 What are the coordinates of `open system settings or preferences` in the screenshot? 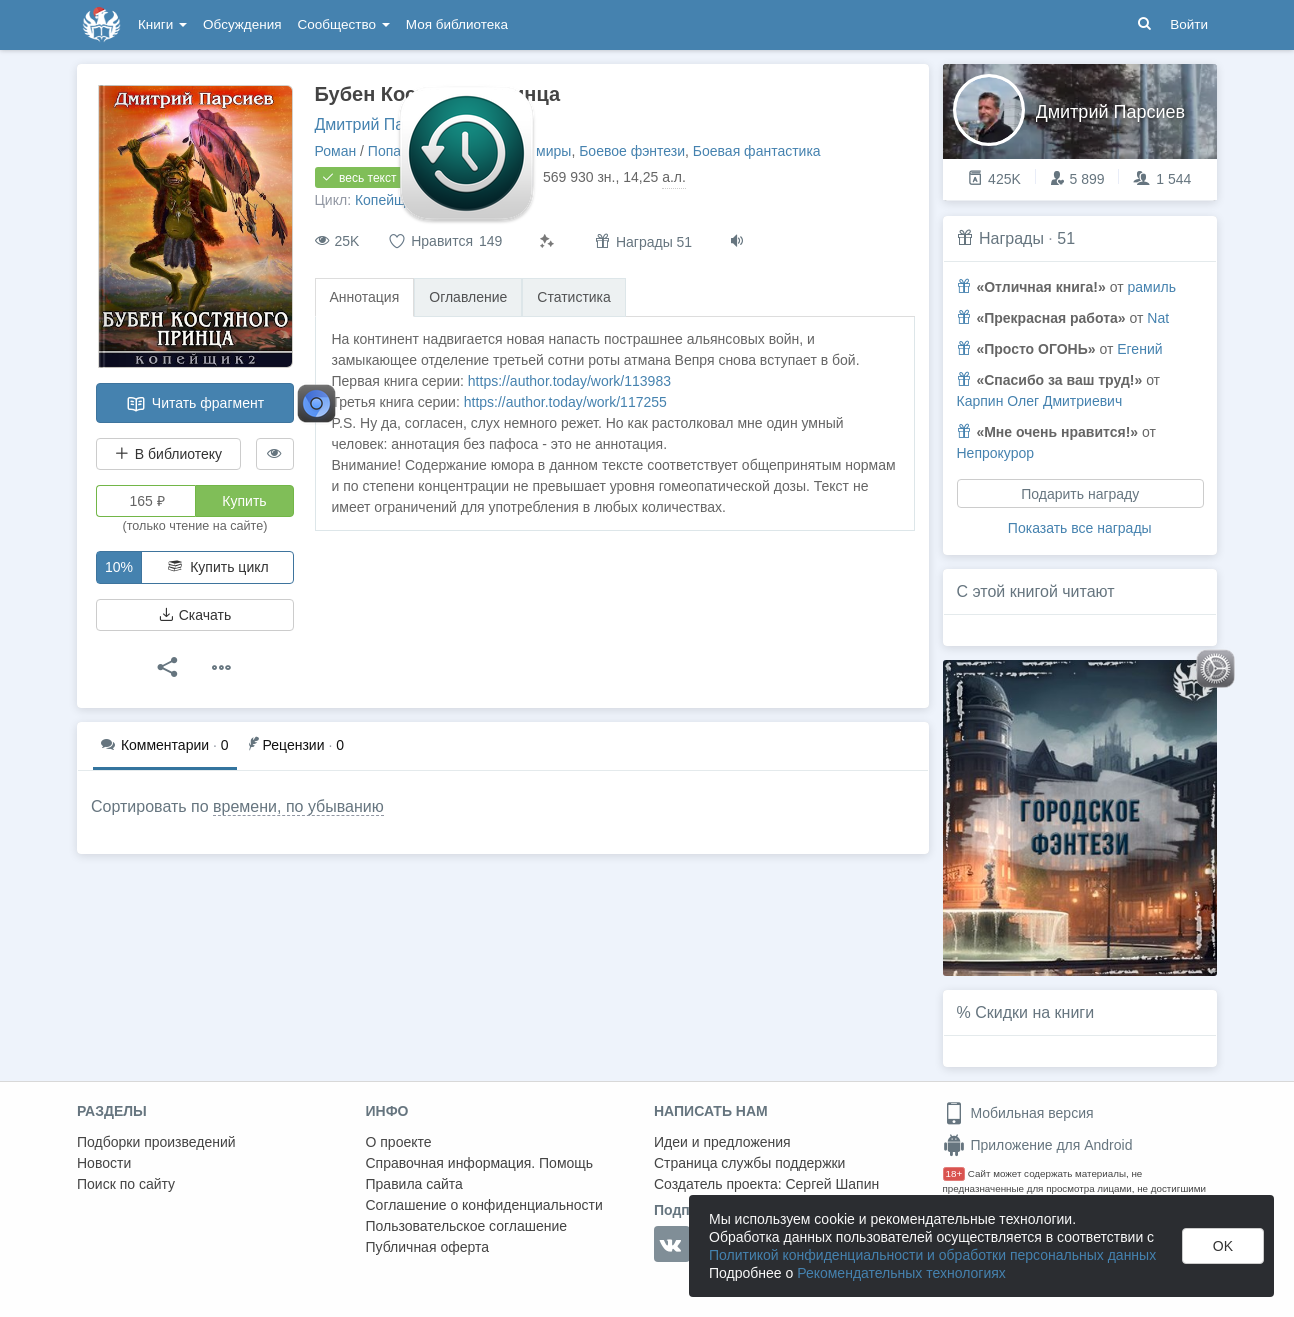 It's located at (1215, 668).